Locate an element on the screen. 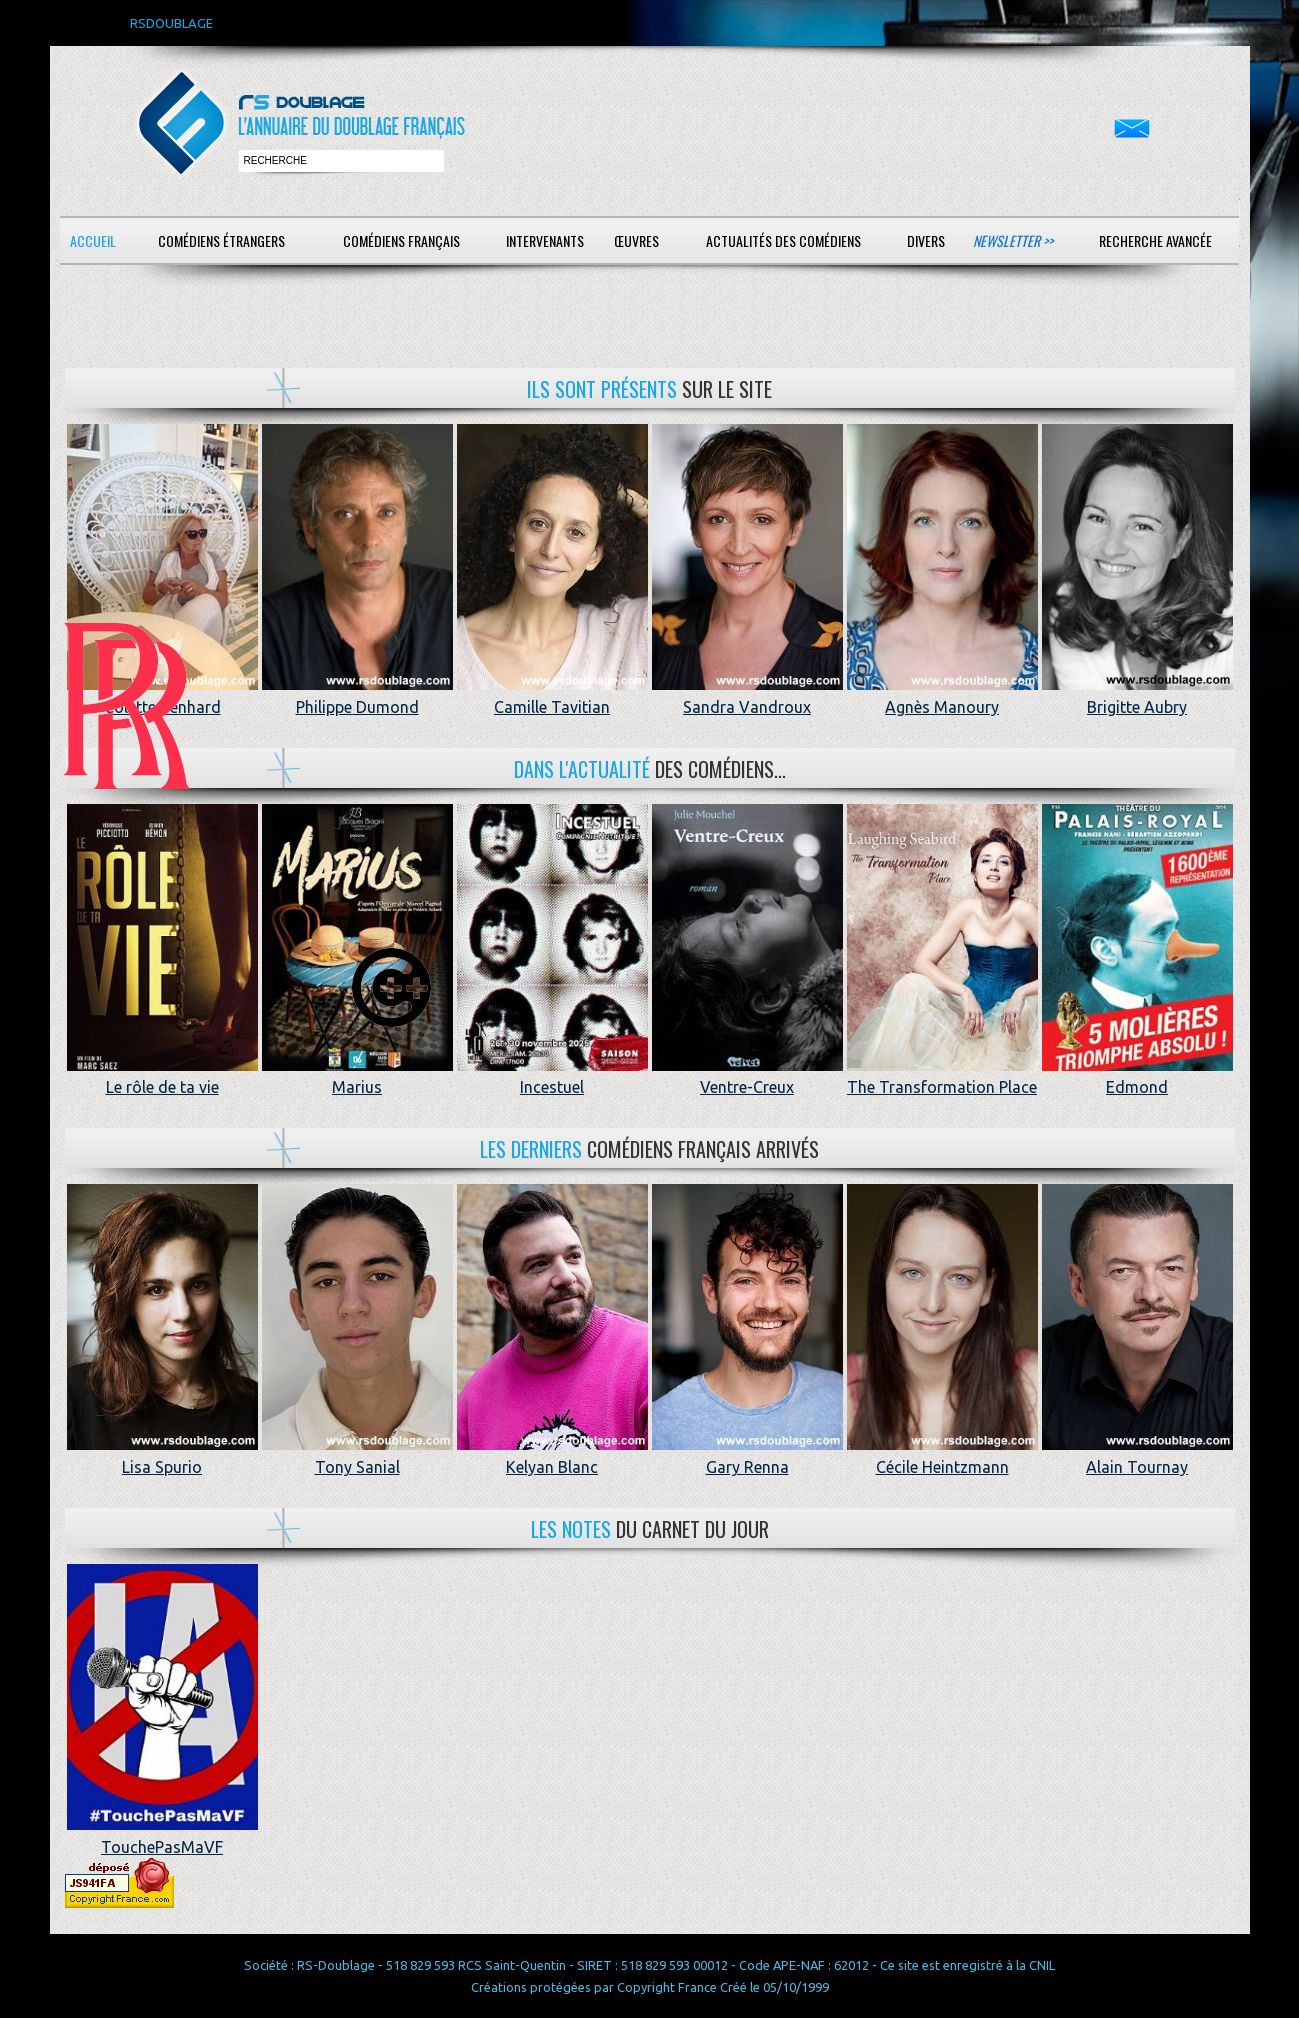 The width and height of the screenshot is (1299, 2018). rolls-royce brand logo is located at coordinates (127, 706).